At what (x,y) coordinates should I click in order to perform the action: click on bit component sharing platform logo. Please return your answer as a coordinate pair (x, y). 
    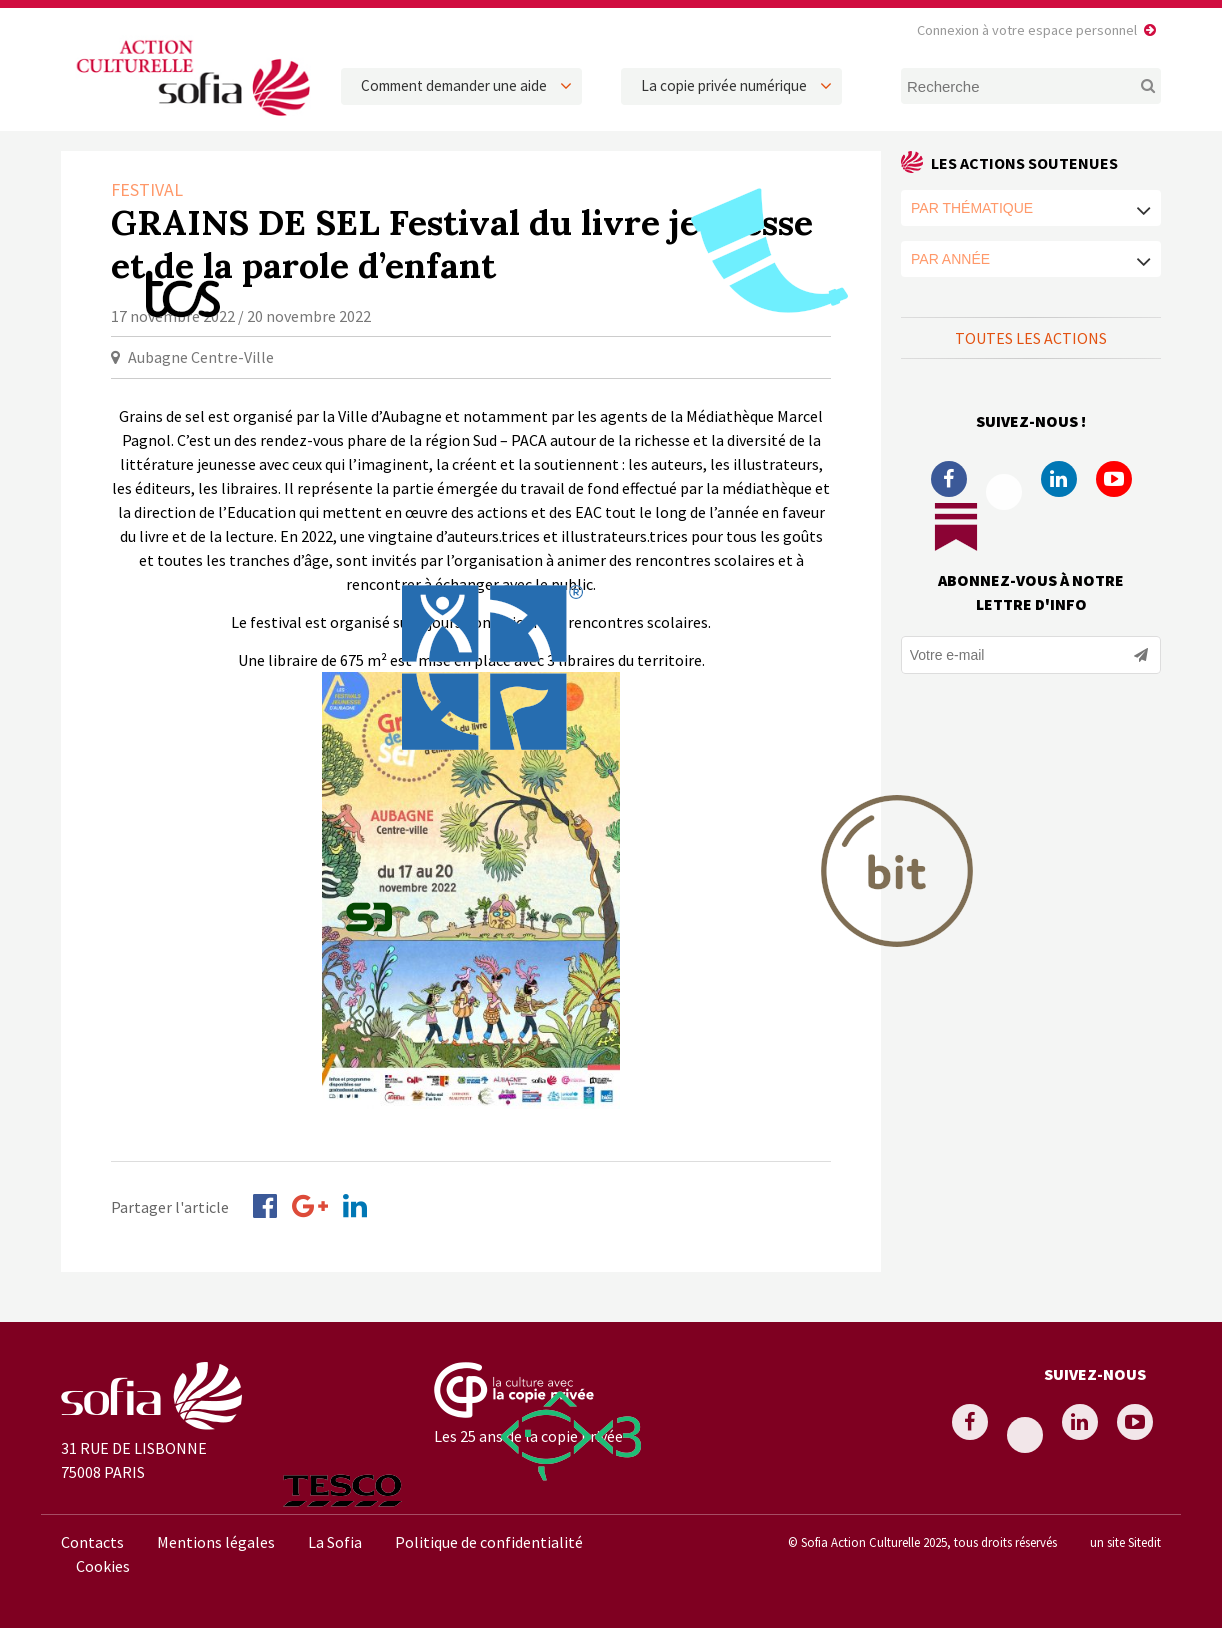
    Looking at the image, I should click on (897, 871).